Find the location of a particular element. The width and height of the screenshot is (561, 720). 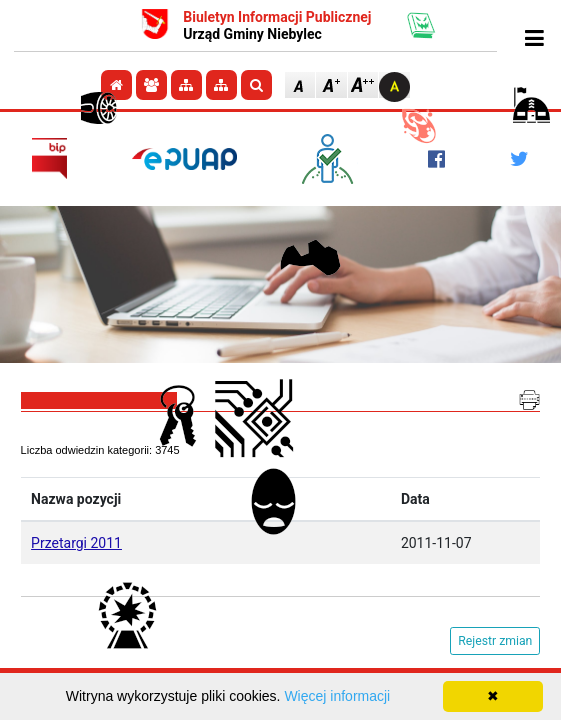

cast a water-based spell or ability is located at coordinates (419, 126).